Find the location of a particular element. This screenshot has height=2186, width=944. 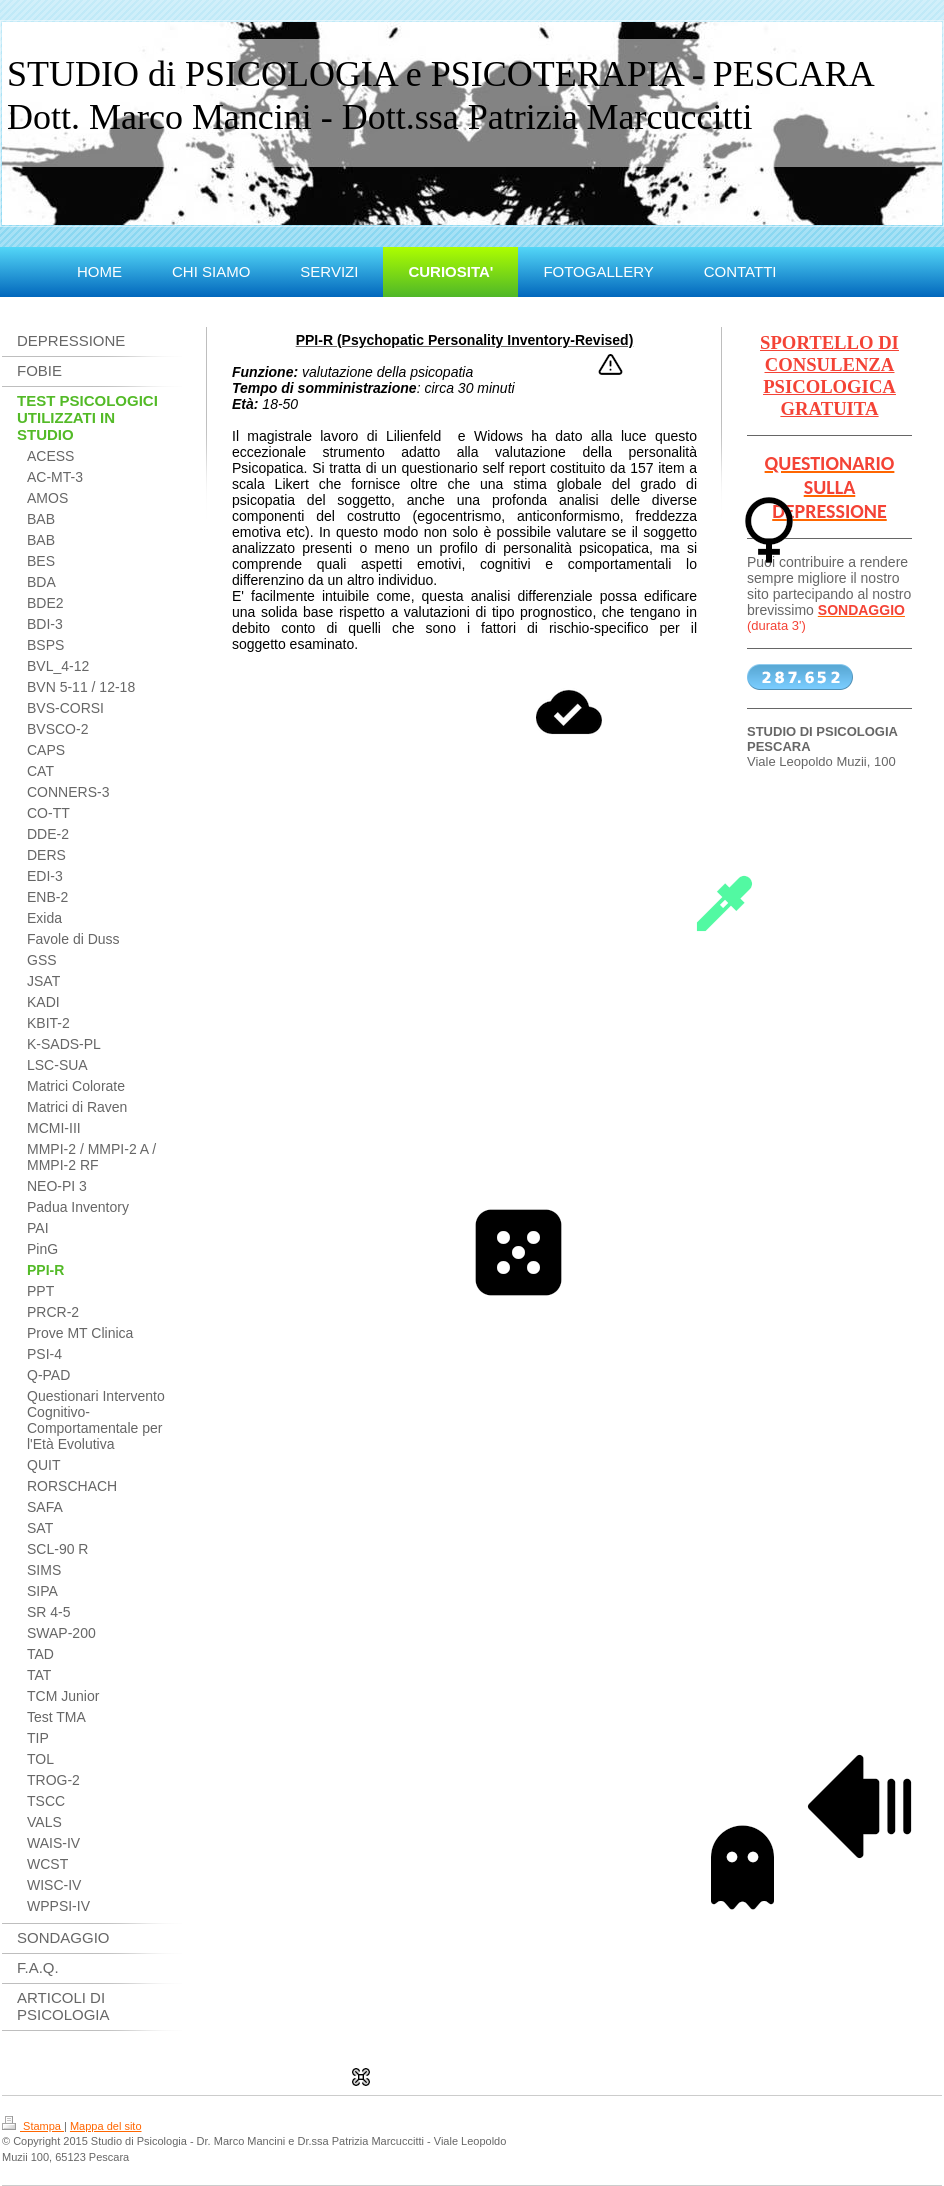

go back multiple steps is located at coordinates (863, 1806).